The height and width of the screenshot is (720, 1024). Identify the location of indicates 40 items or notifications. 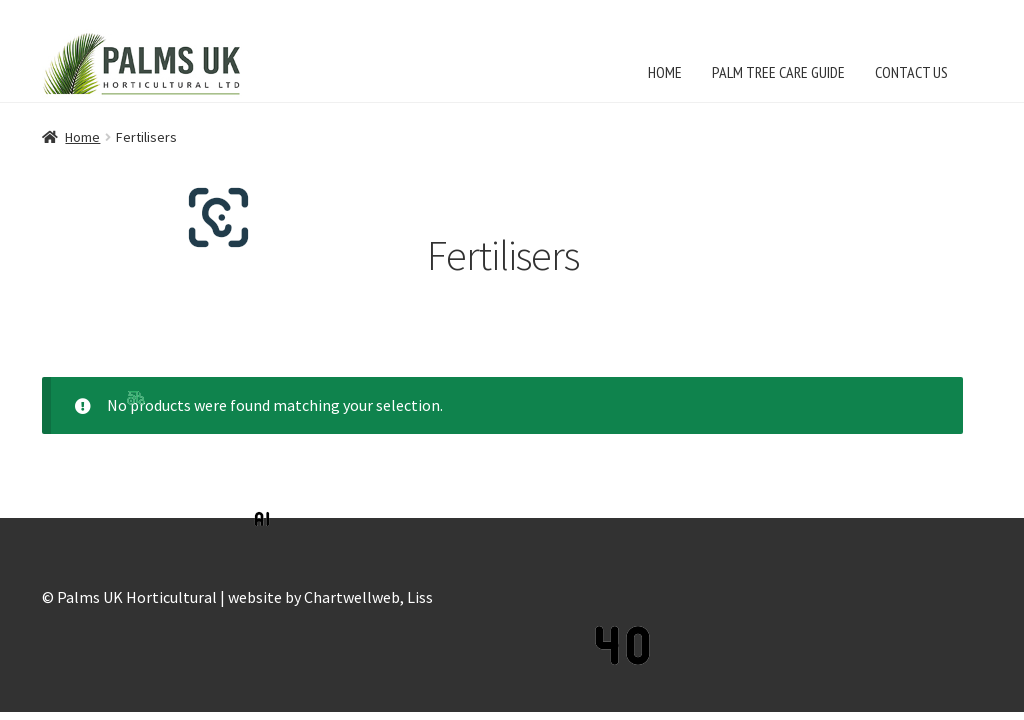
(622, 645).